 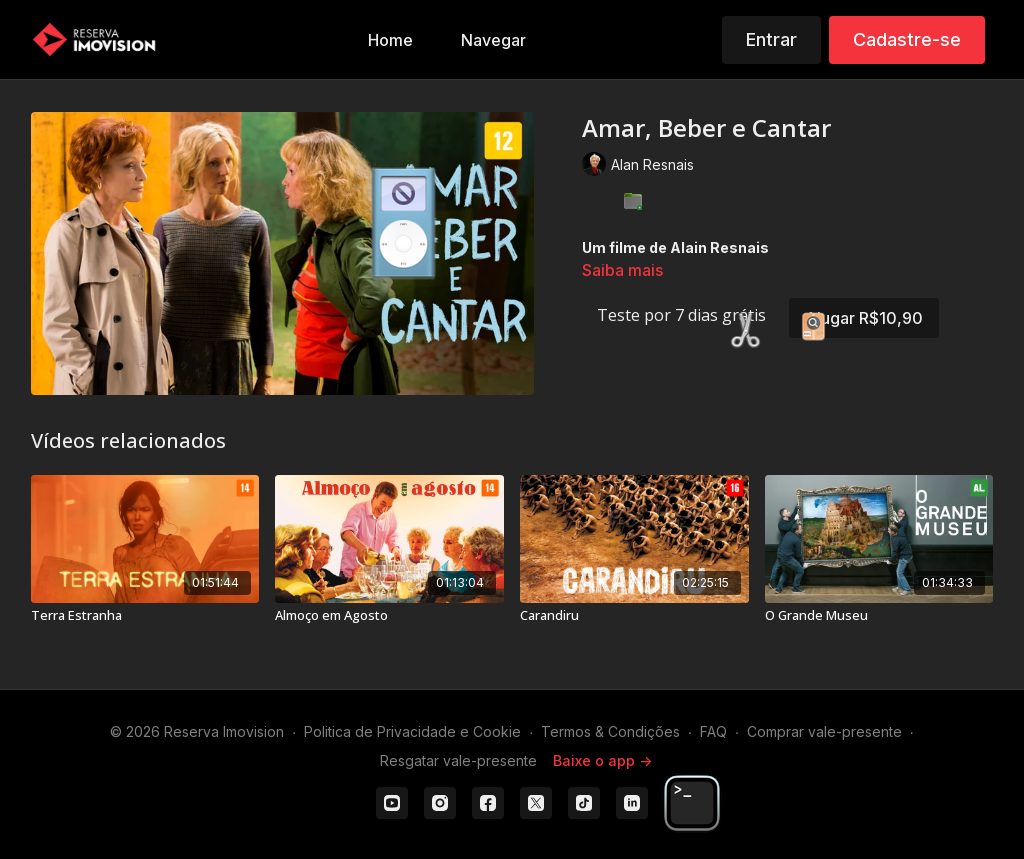 What do you see at coordinates (403, 223) in the screenshot?
I see `iPod mini device not connected or unavailable` at bounding box center [403, 223].